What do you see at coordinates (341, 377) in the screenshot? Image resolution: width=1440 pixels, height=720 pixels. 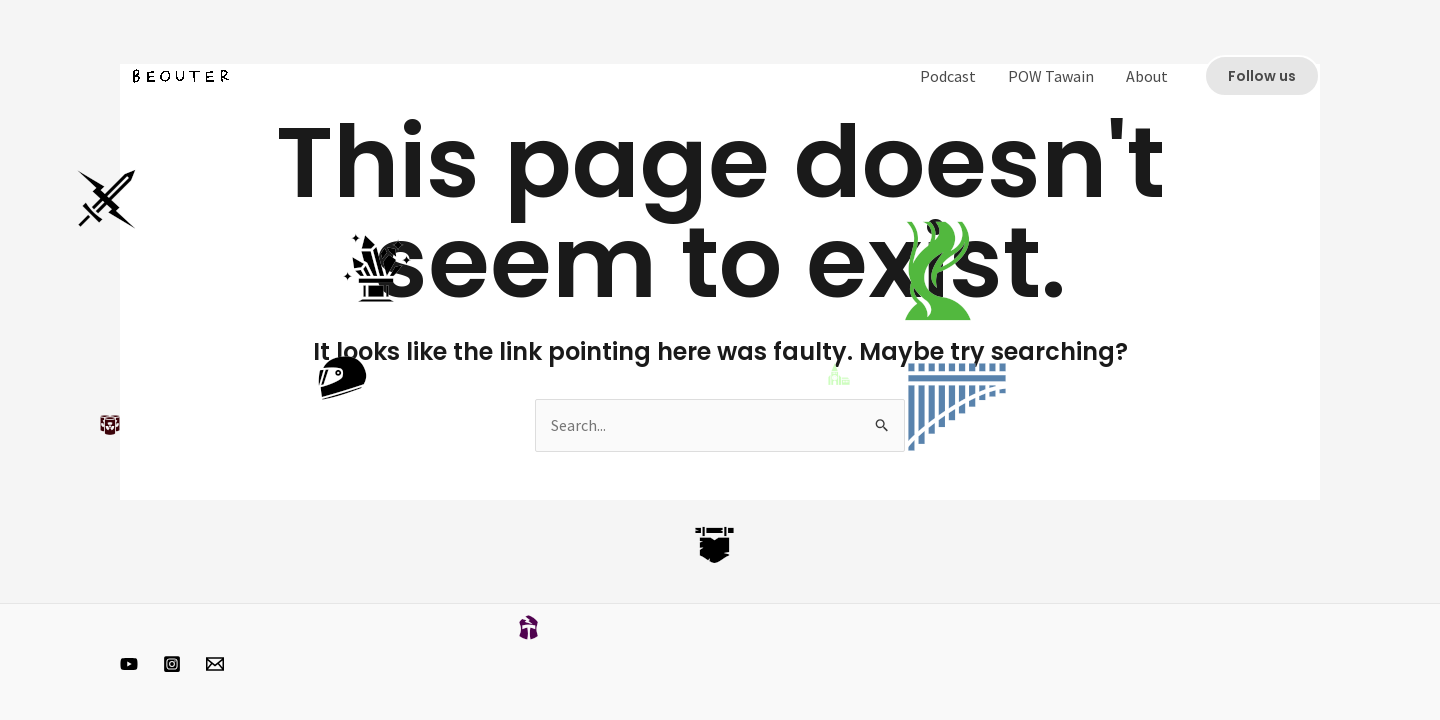 I see `select motorcycle helmet gear` at bounding box center [341, 377].